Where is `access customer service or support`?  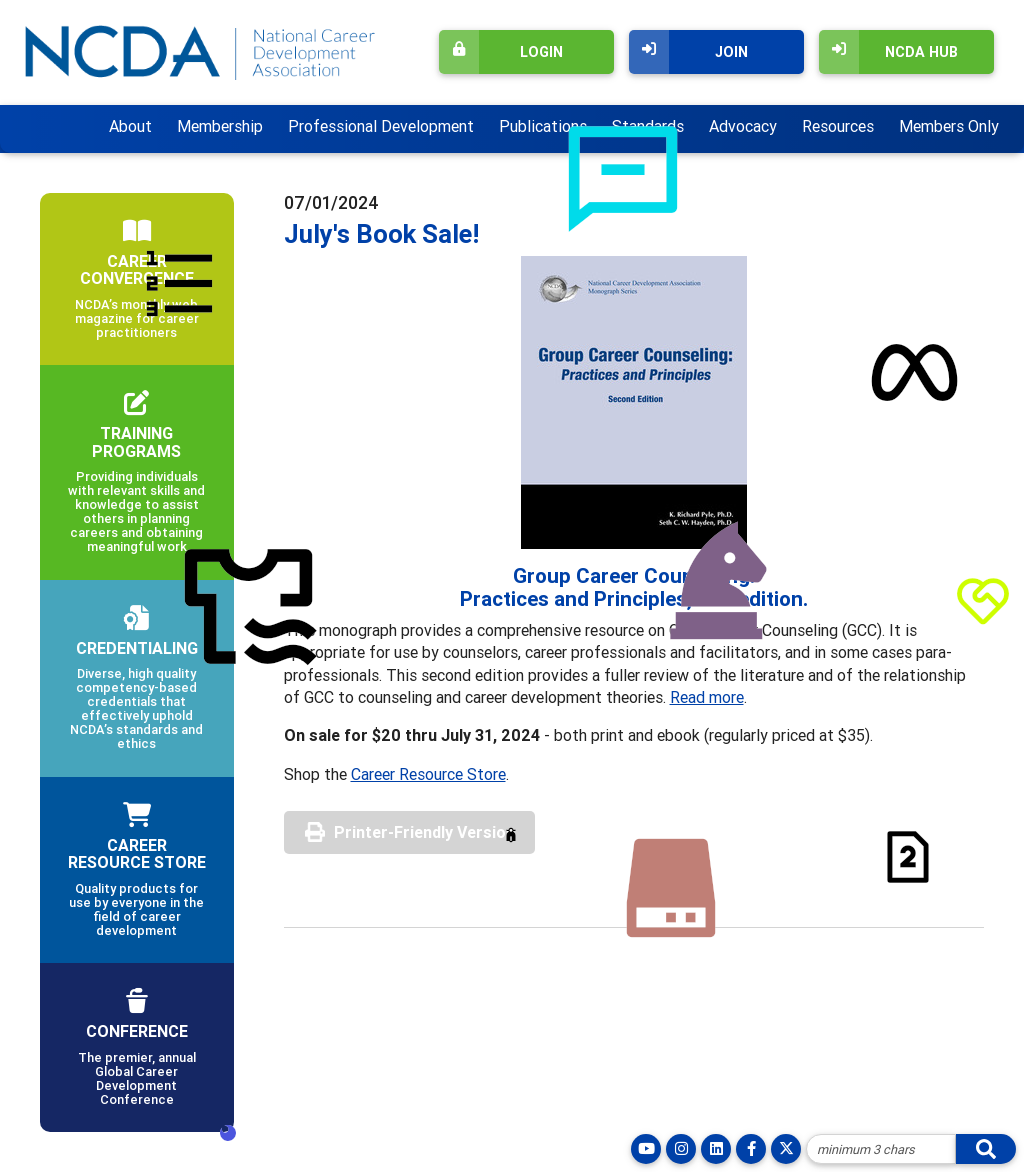 access customer service or support is located at coordinates (983, 601).